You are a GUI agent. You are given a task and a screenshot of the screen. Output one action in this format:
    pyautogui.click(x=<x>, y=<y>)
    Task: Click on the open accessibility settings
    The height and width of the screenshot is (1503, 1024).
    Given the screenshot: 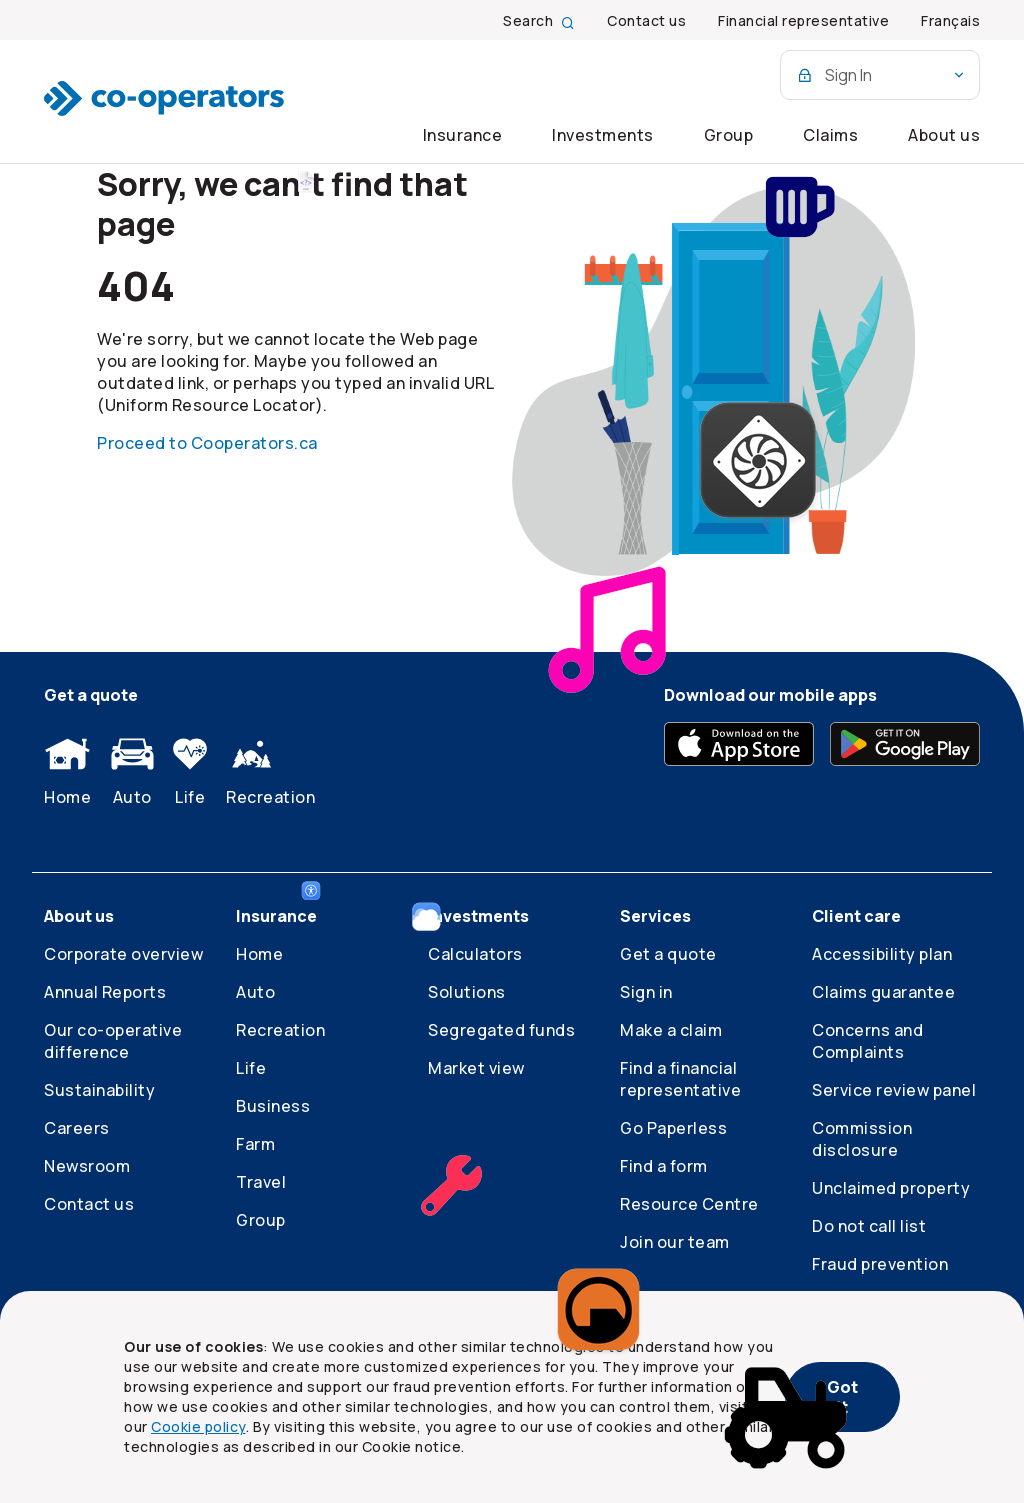 What is the action you would take?
    pyautogui.click(x=311, y=891)
    